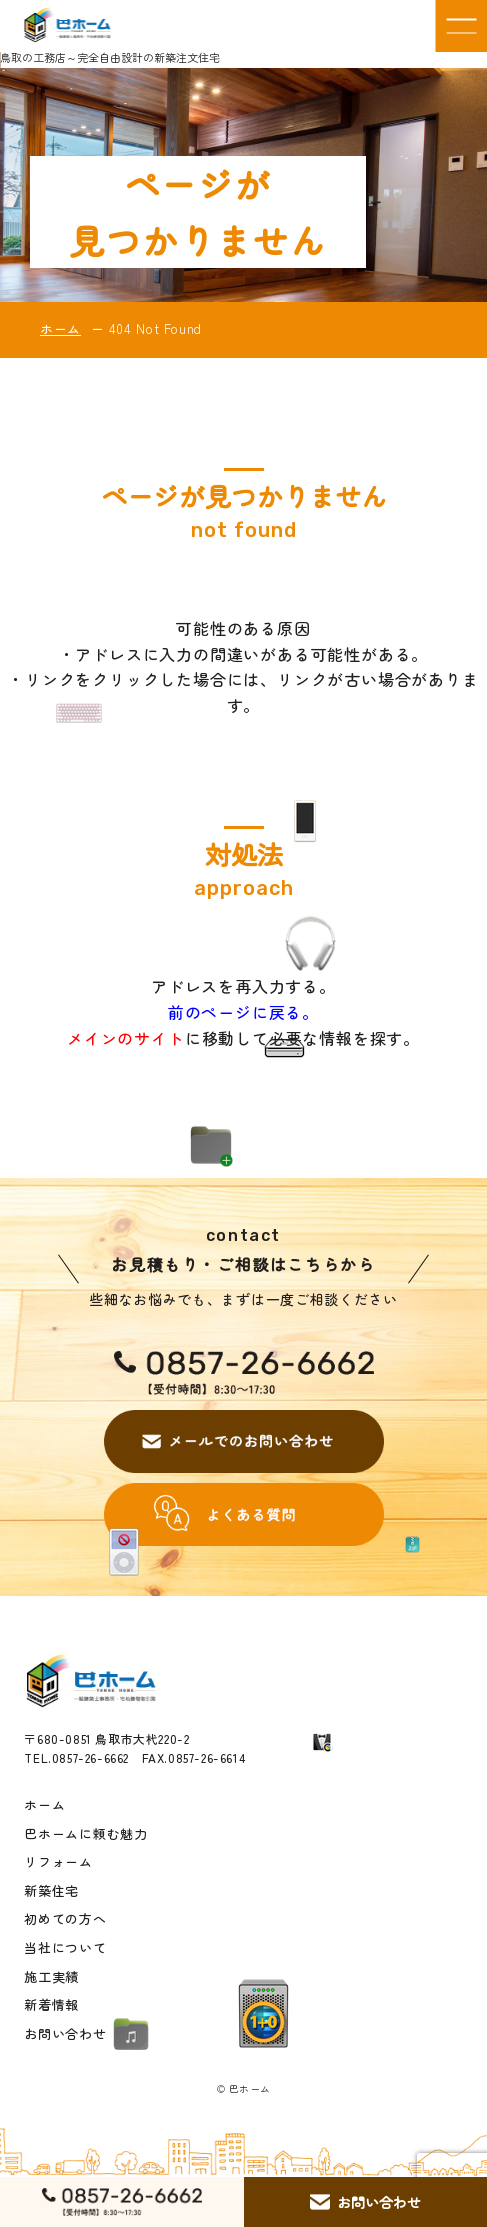  I want to click on connect a bluetooth keyboard, so click(79, 713).